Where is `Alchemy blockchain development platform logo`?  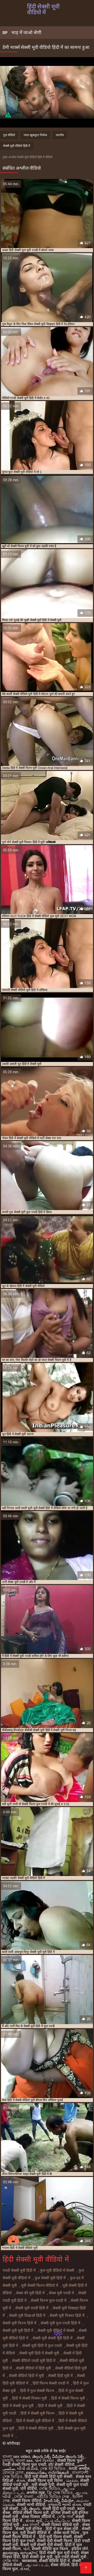 Alchemy blockchain development platform logo is located at coordinates (8, 115).